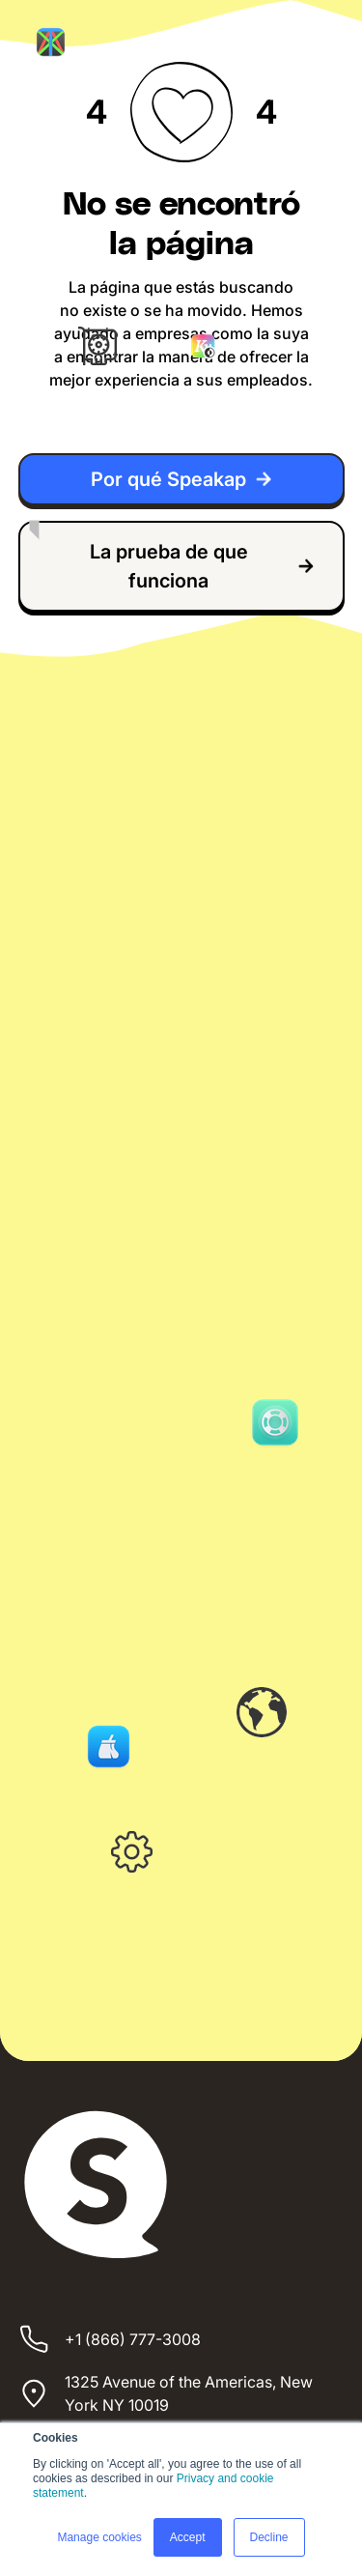 Image resolution: width=362 pixels, height=2576 pixels. Describe the element at coordinates (131, 1851) in the screenshot. I see `access application settings or preferences` at that location.